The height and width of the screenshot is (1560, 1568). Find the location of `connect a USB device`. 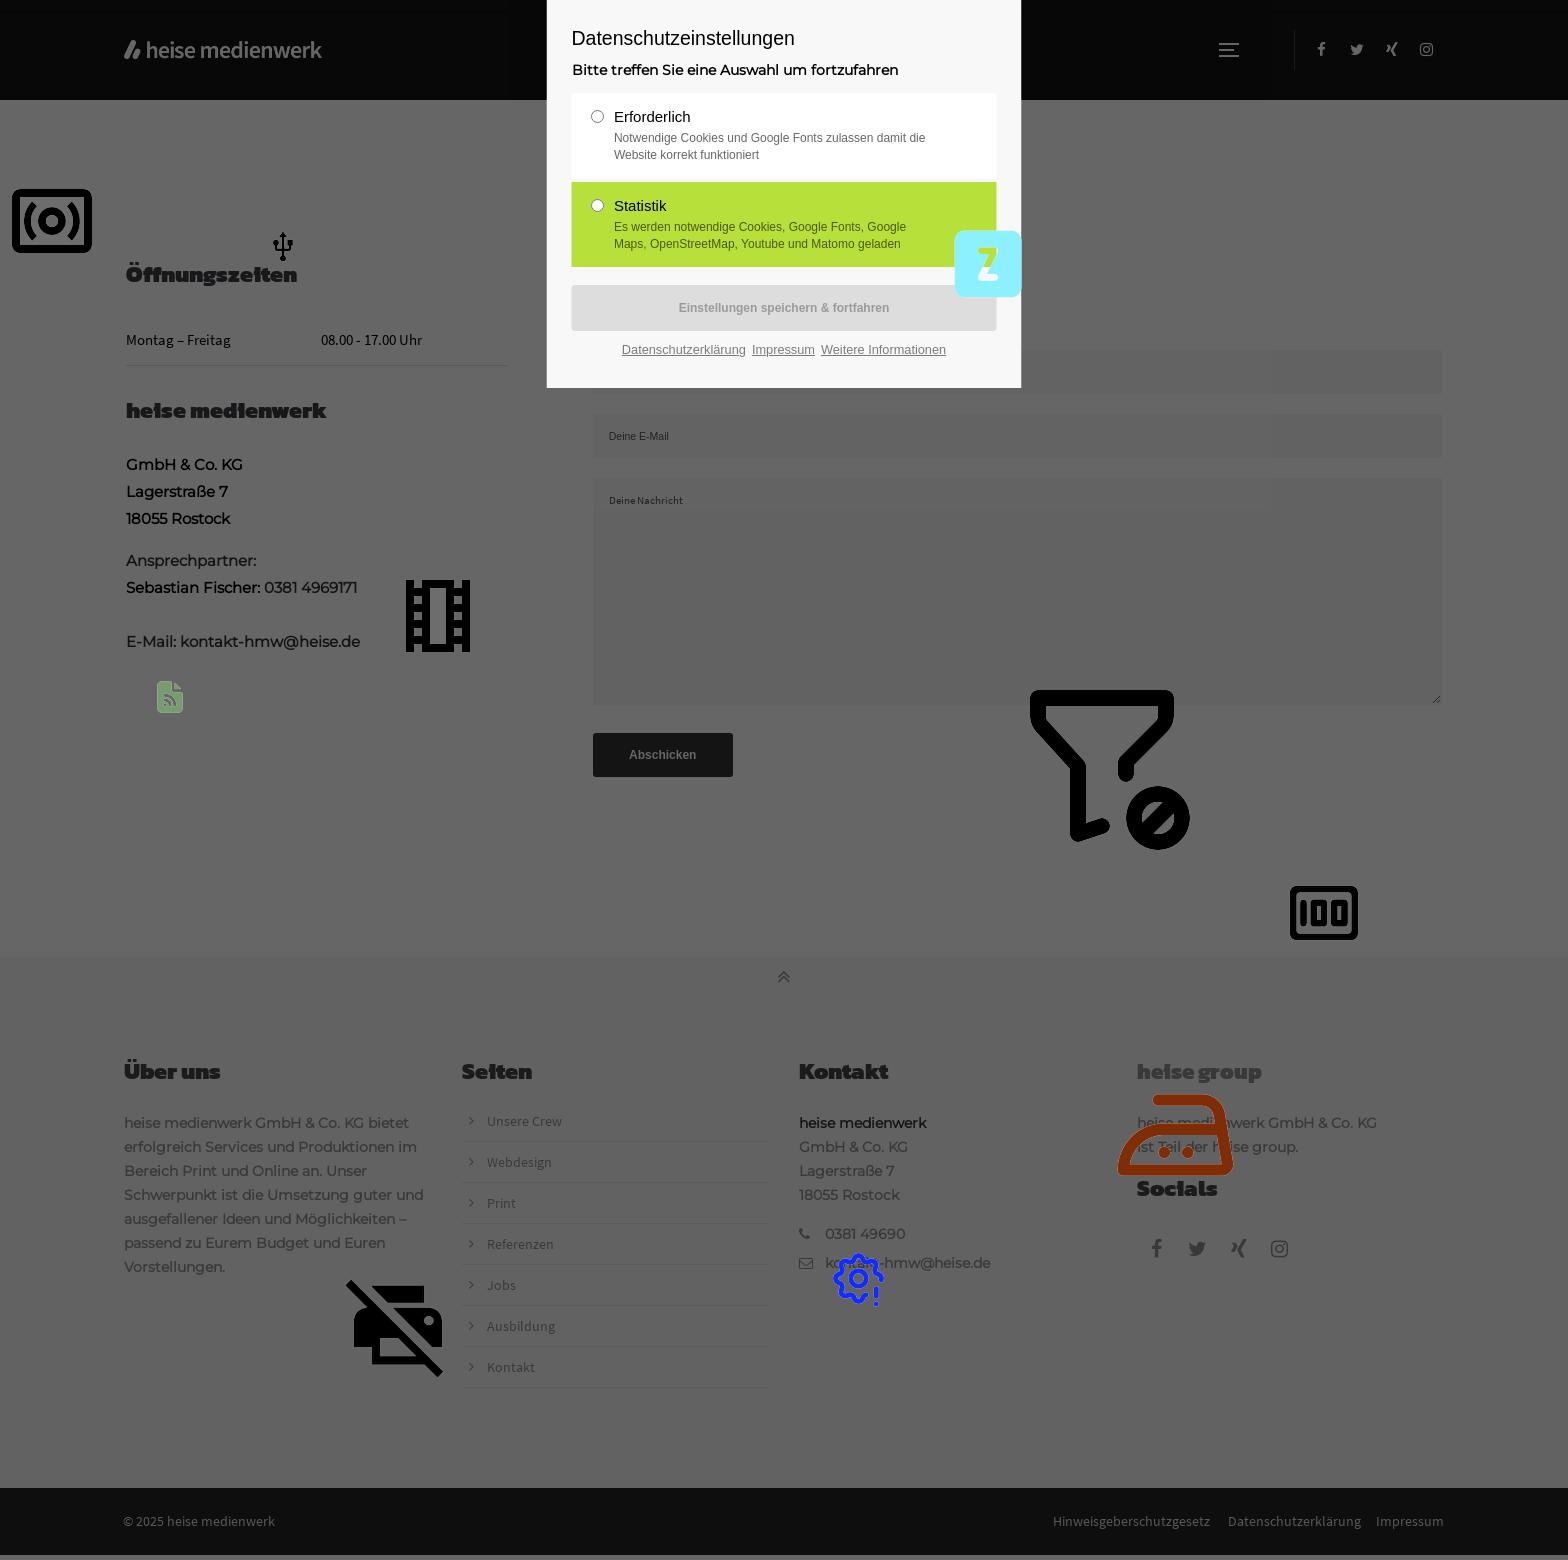

connect a USB device is located at coordinates (283, 247).